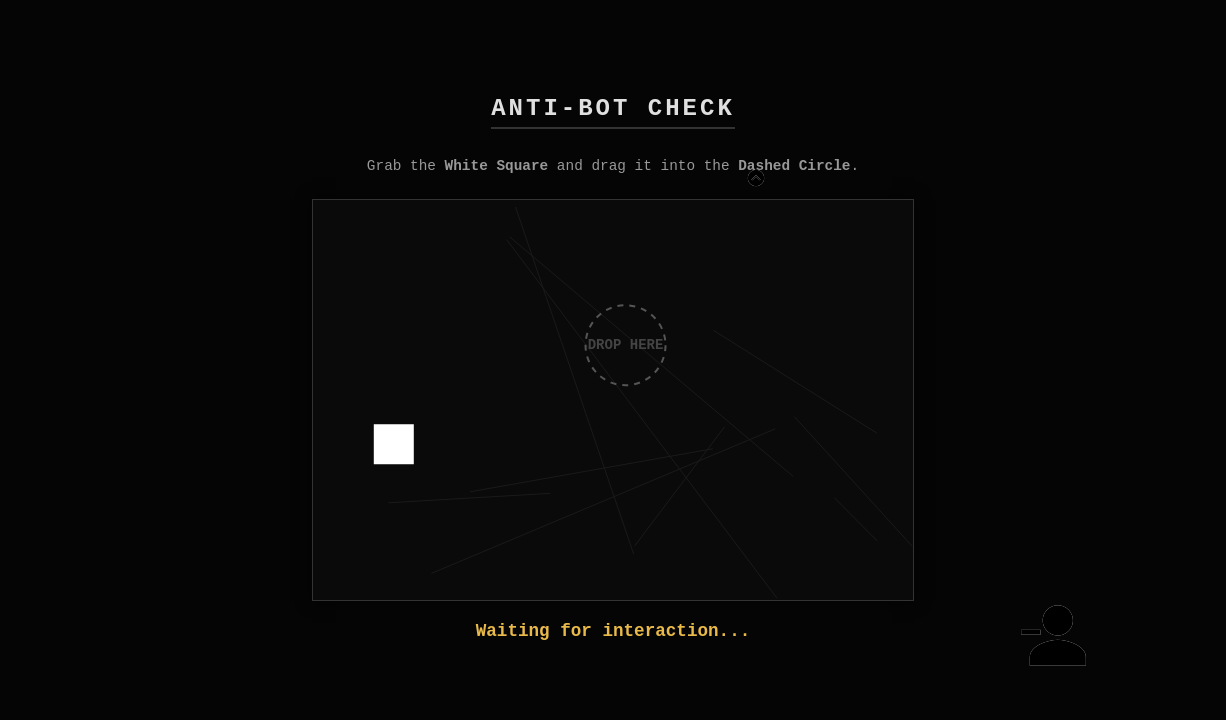 This screenshot has width=1226, height=720. Describe the element at coordinates (1053, 635) in the screenshot. I see `remove a contact or friend` at that location.